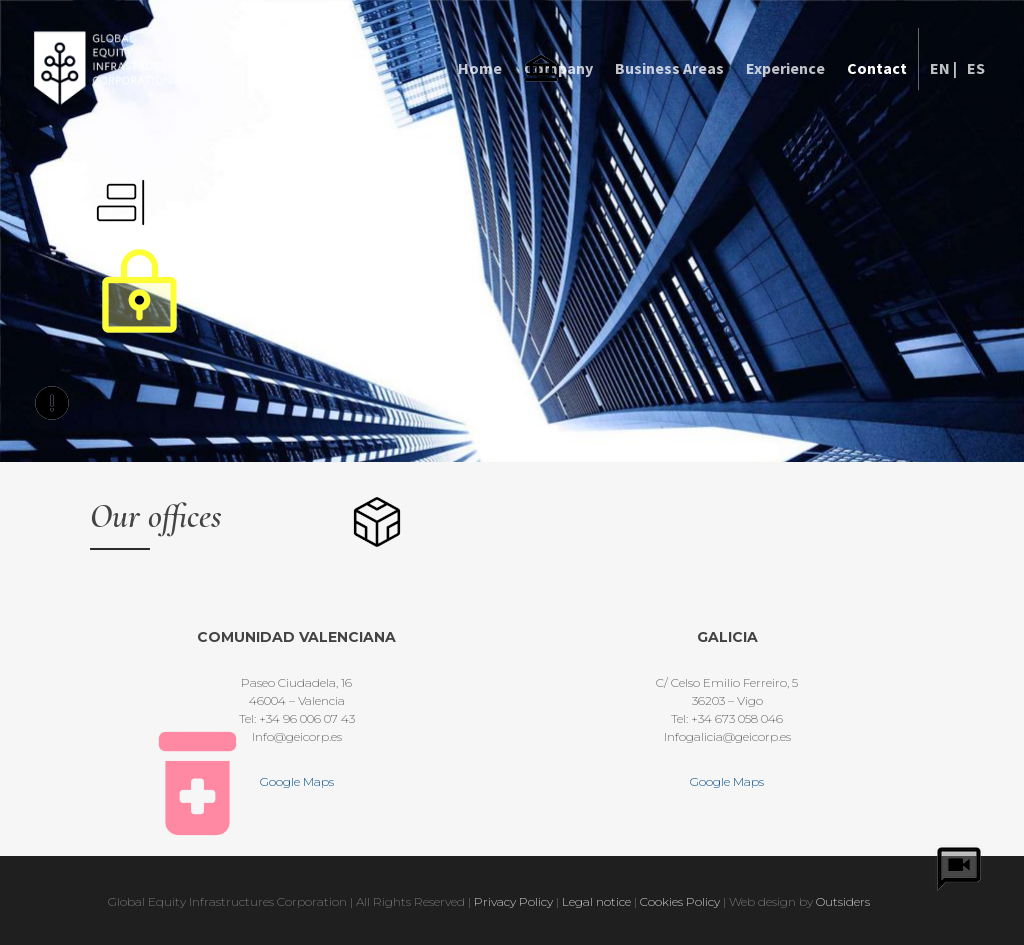 The image size is (1024, 945). I want to click on access banking or financial services, so click(541, 69).